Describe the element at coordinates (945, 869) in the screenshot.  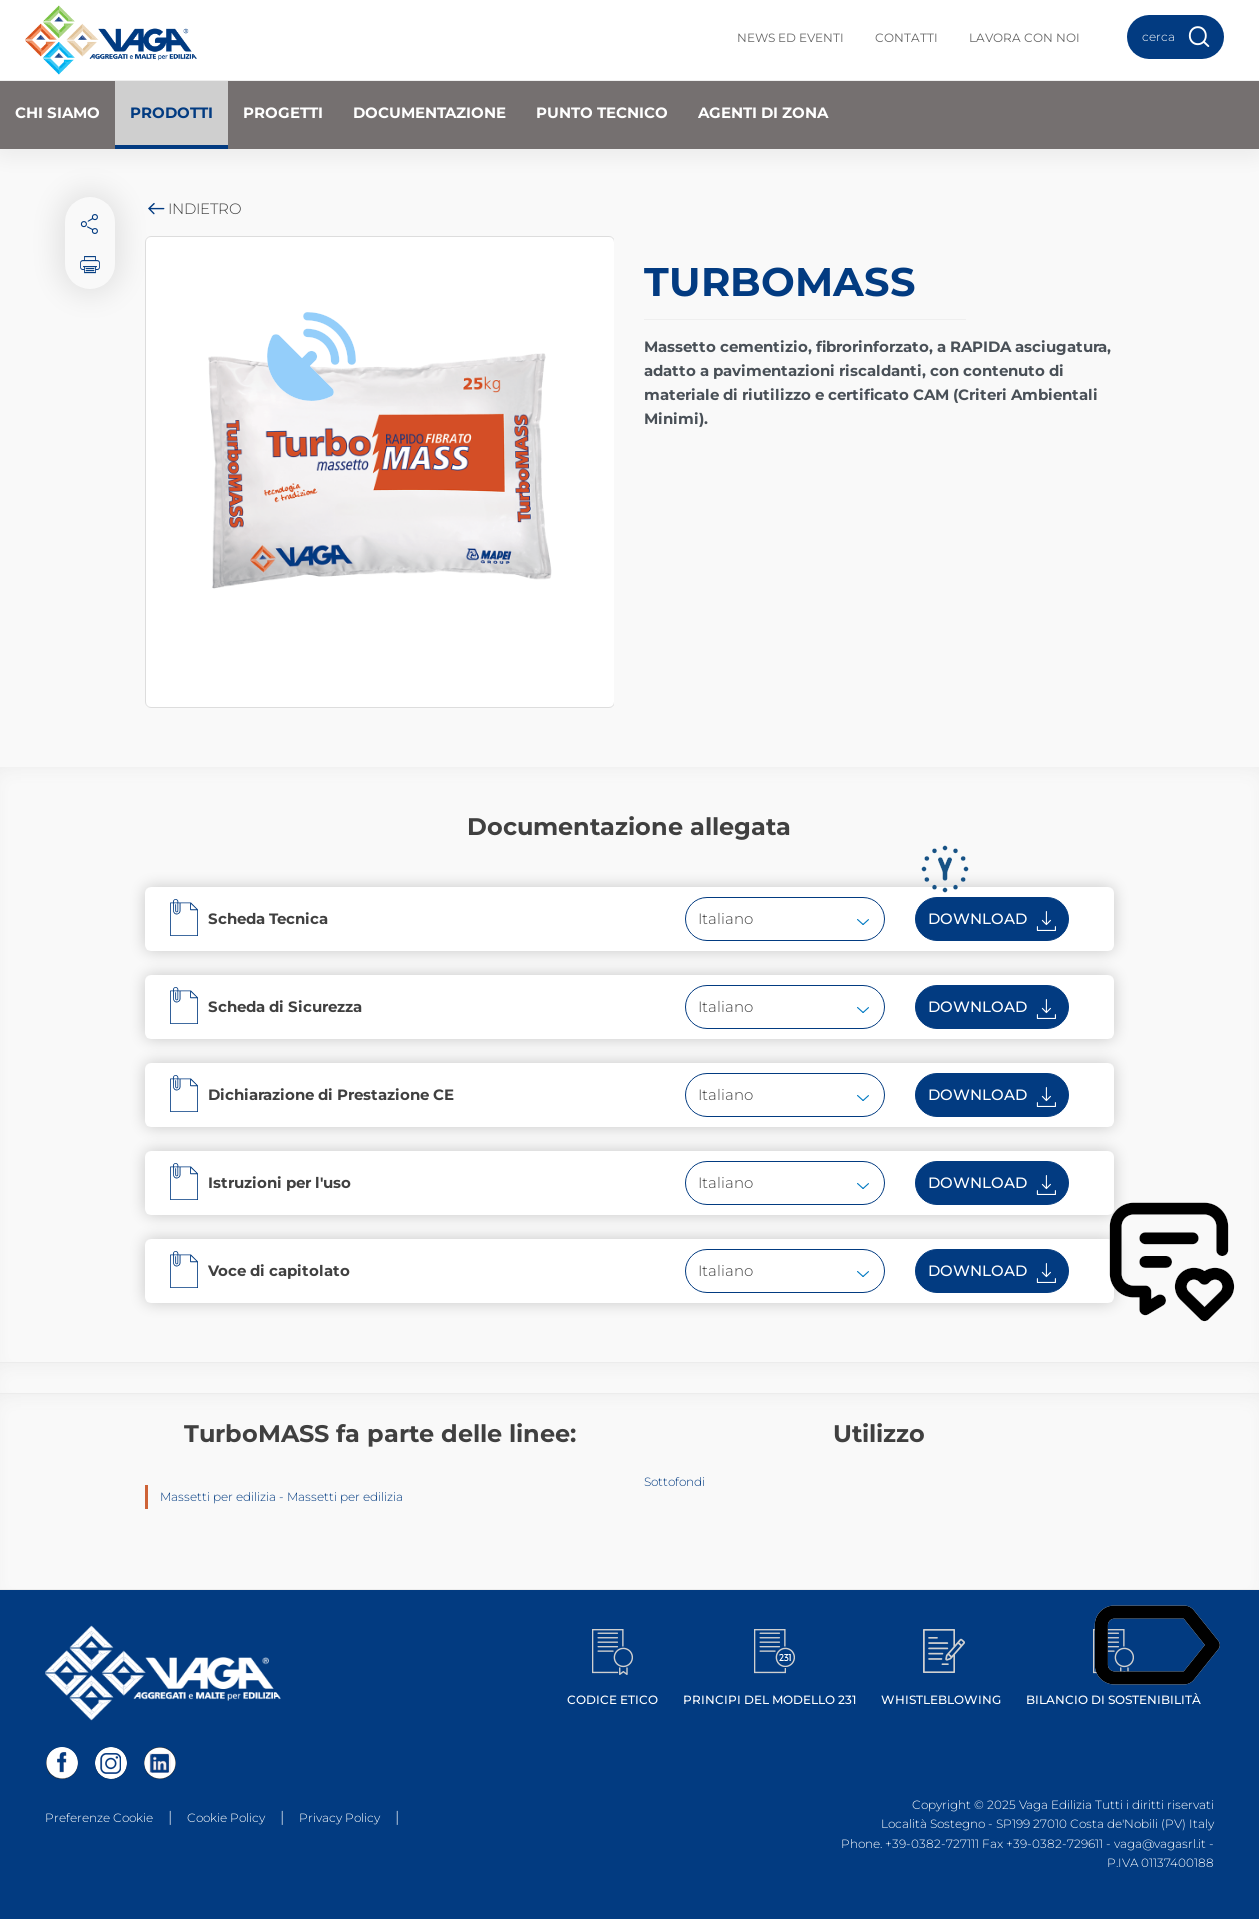
I see `indicates a pending or in-progress status for option Y` at that location.